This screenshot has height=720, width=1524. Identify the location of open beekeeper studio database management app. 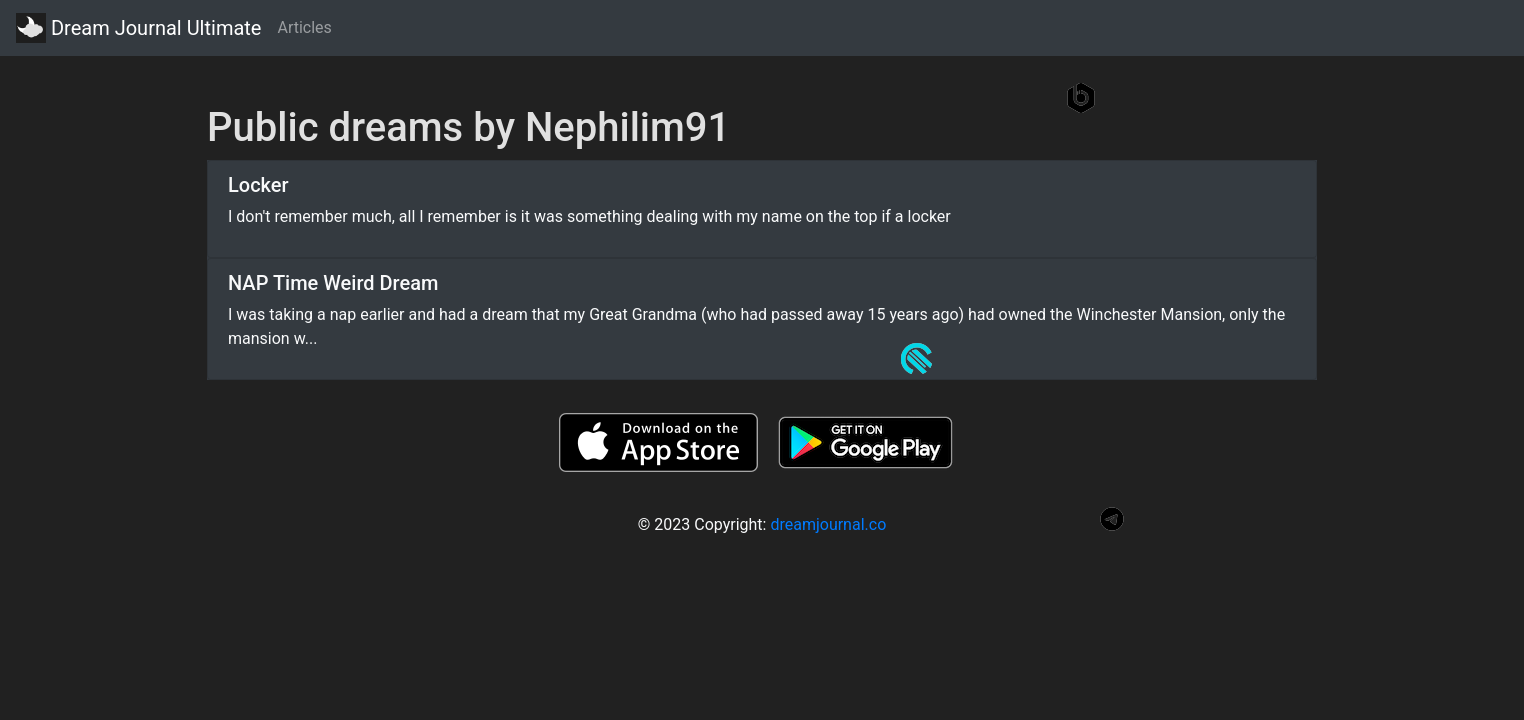
(1081, 98).